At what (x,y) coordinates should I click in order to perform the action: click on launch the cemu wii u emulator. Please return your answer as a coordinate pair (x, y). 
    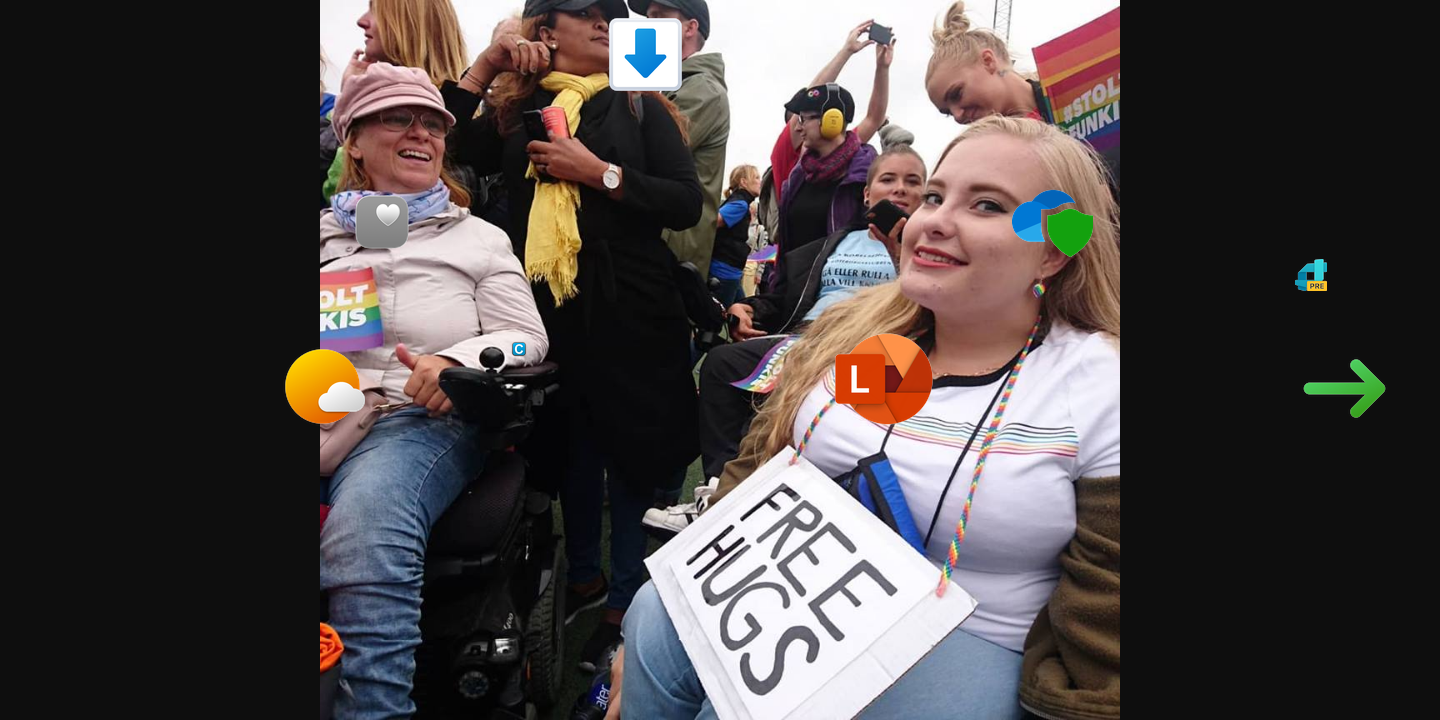
    Looking at the image, I should click on (519, 349).